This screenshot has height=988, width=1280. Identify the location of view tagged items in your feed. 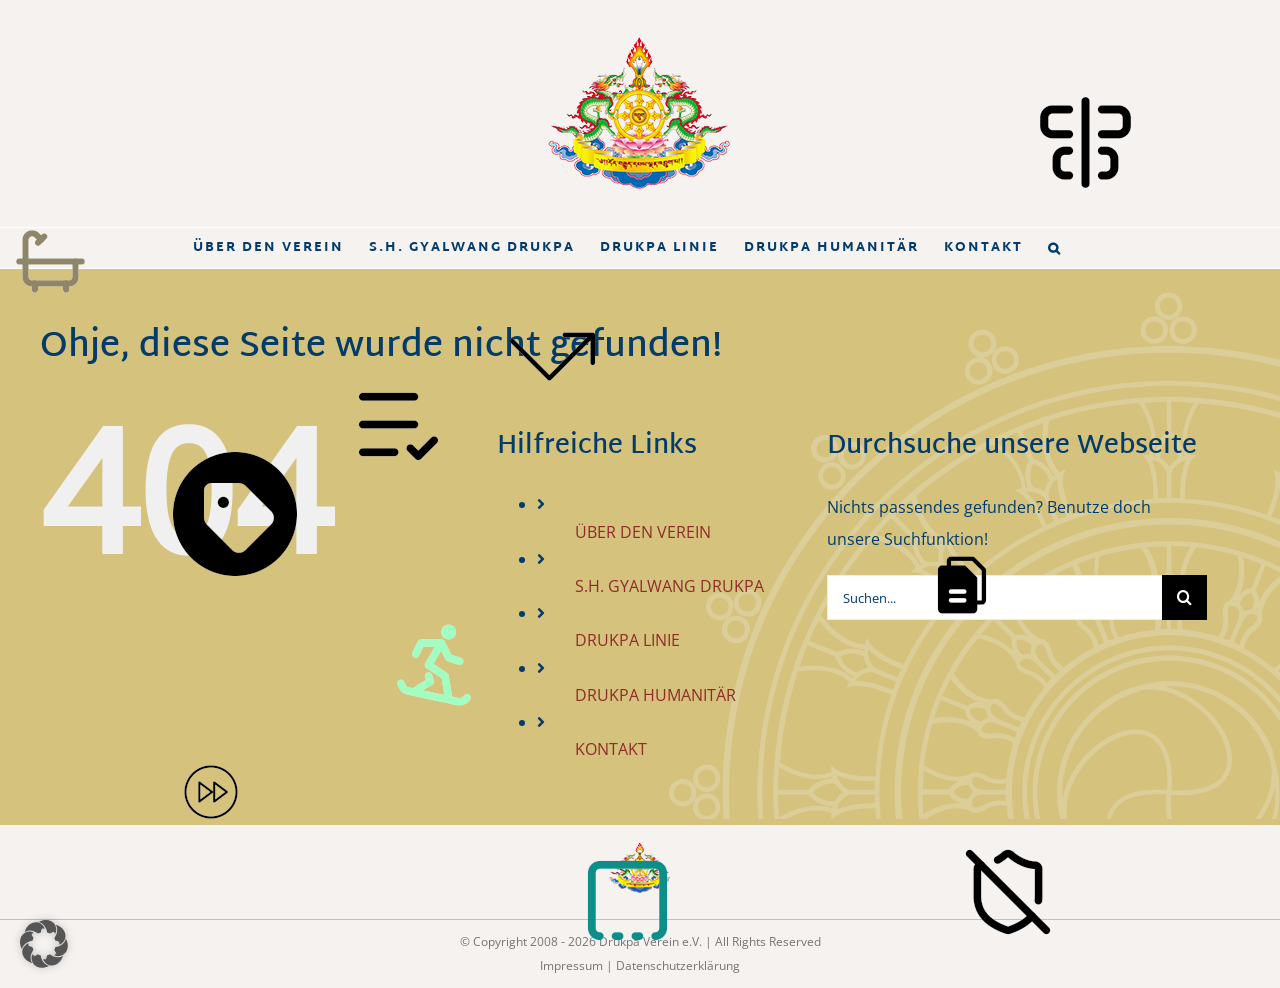
(235, 514).